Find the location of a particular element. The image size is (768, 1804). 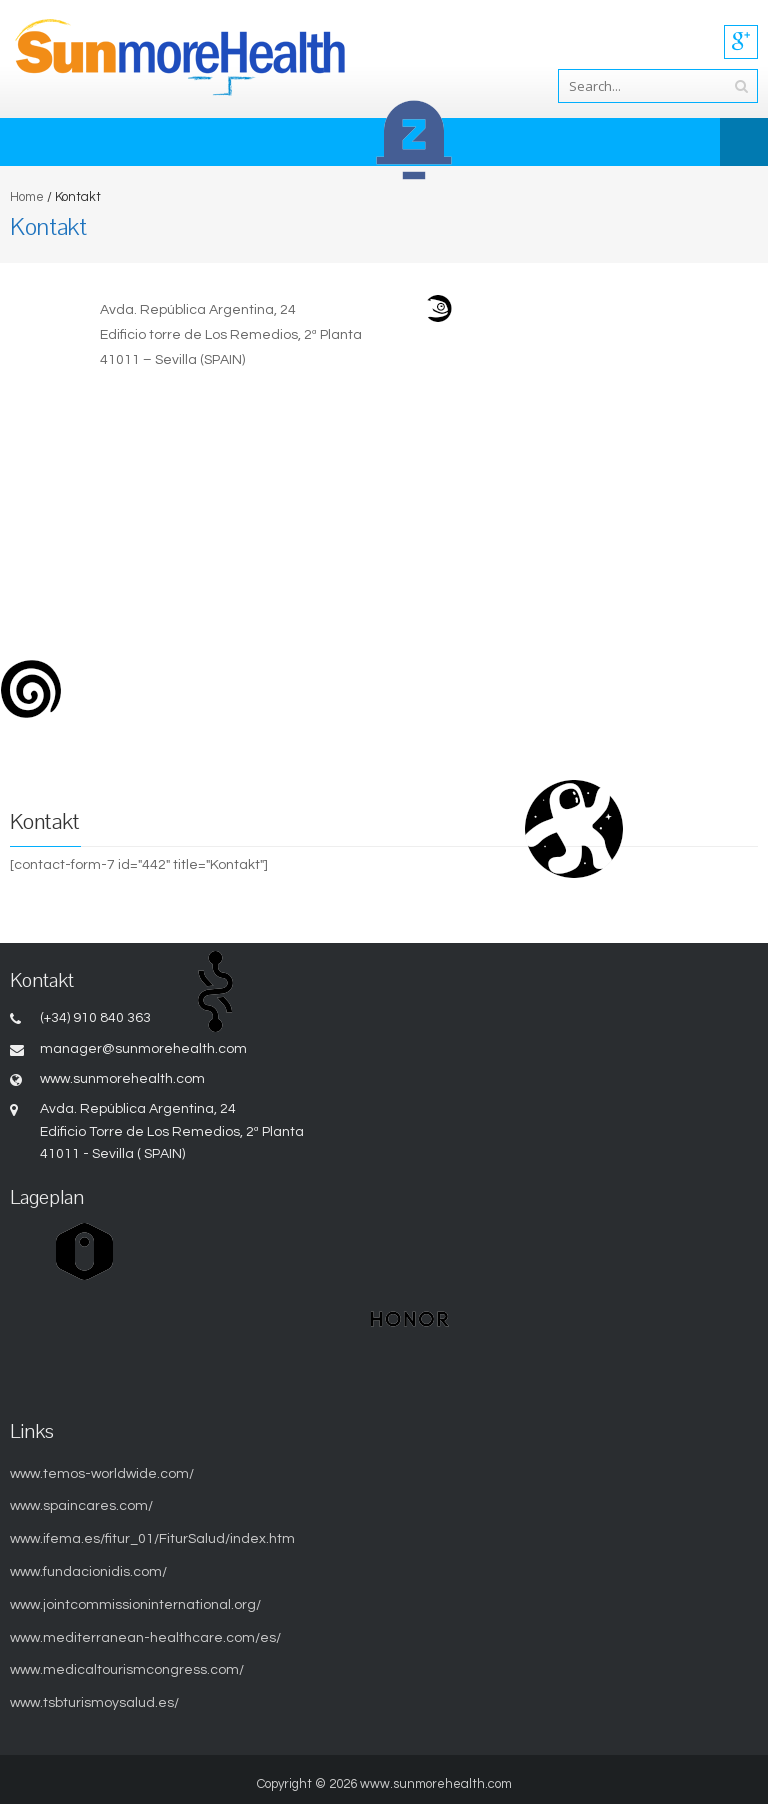

openSUSE Linux distribution logo is located at coordinates (439, 308).